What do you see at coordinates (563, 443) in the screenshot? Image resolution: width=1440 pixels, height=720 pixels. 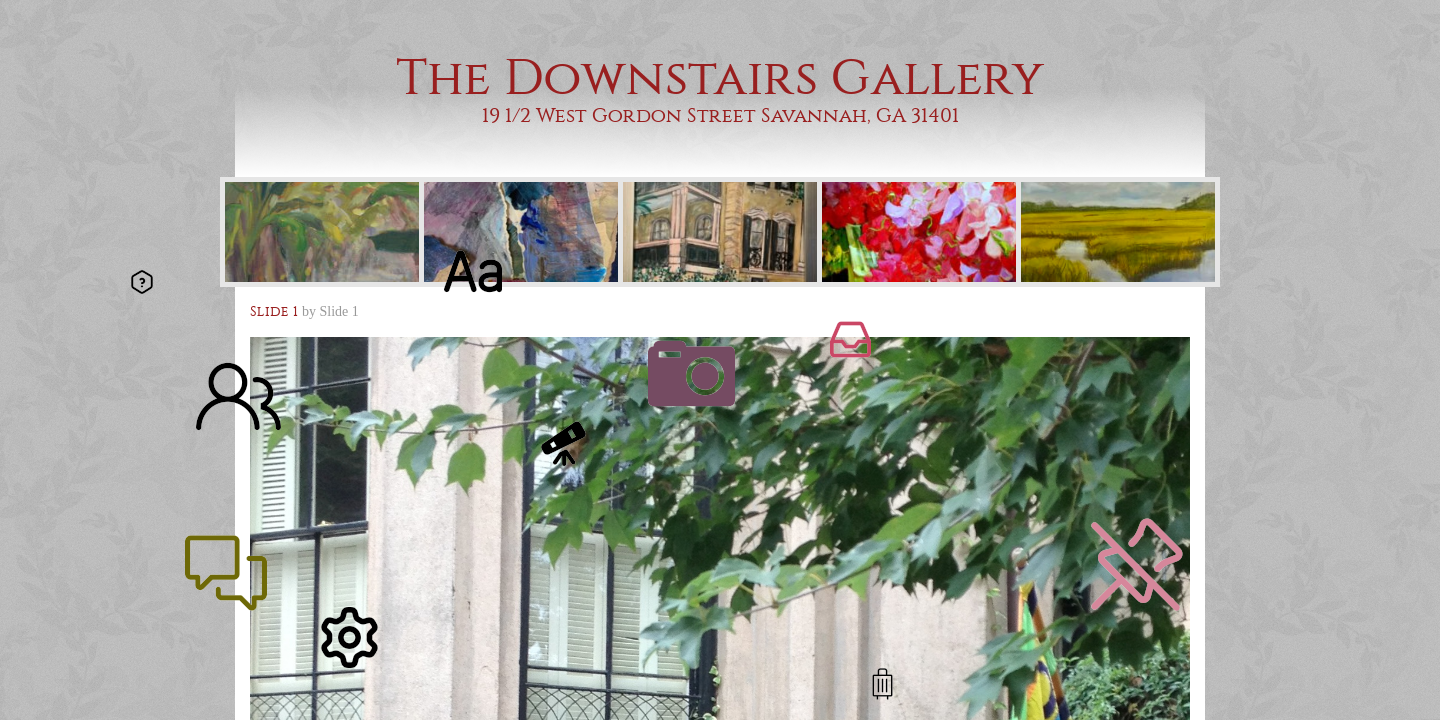 I see `explore or discover new content` at bounding box center [563, 443].